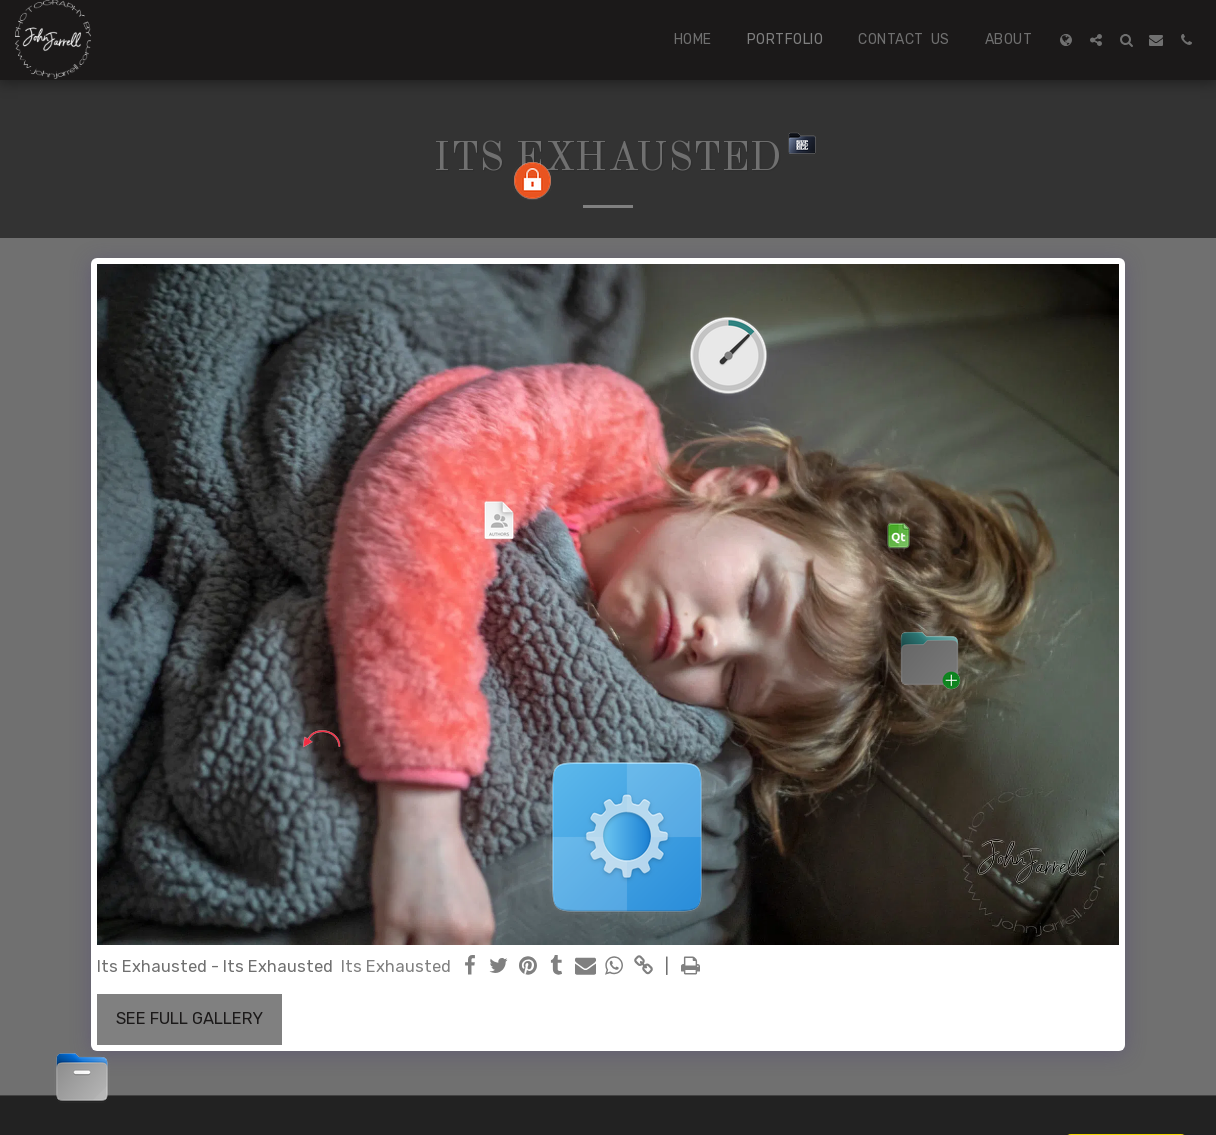 Image resolution: width=1216 pixels, height=1135 pixels. Describe the element at coordinates (532, 180) in the screenshot. I see `lock the screen or enable security` at that location.